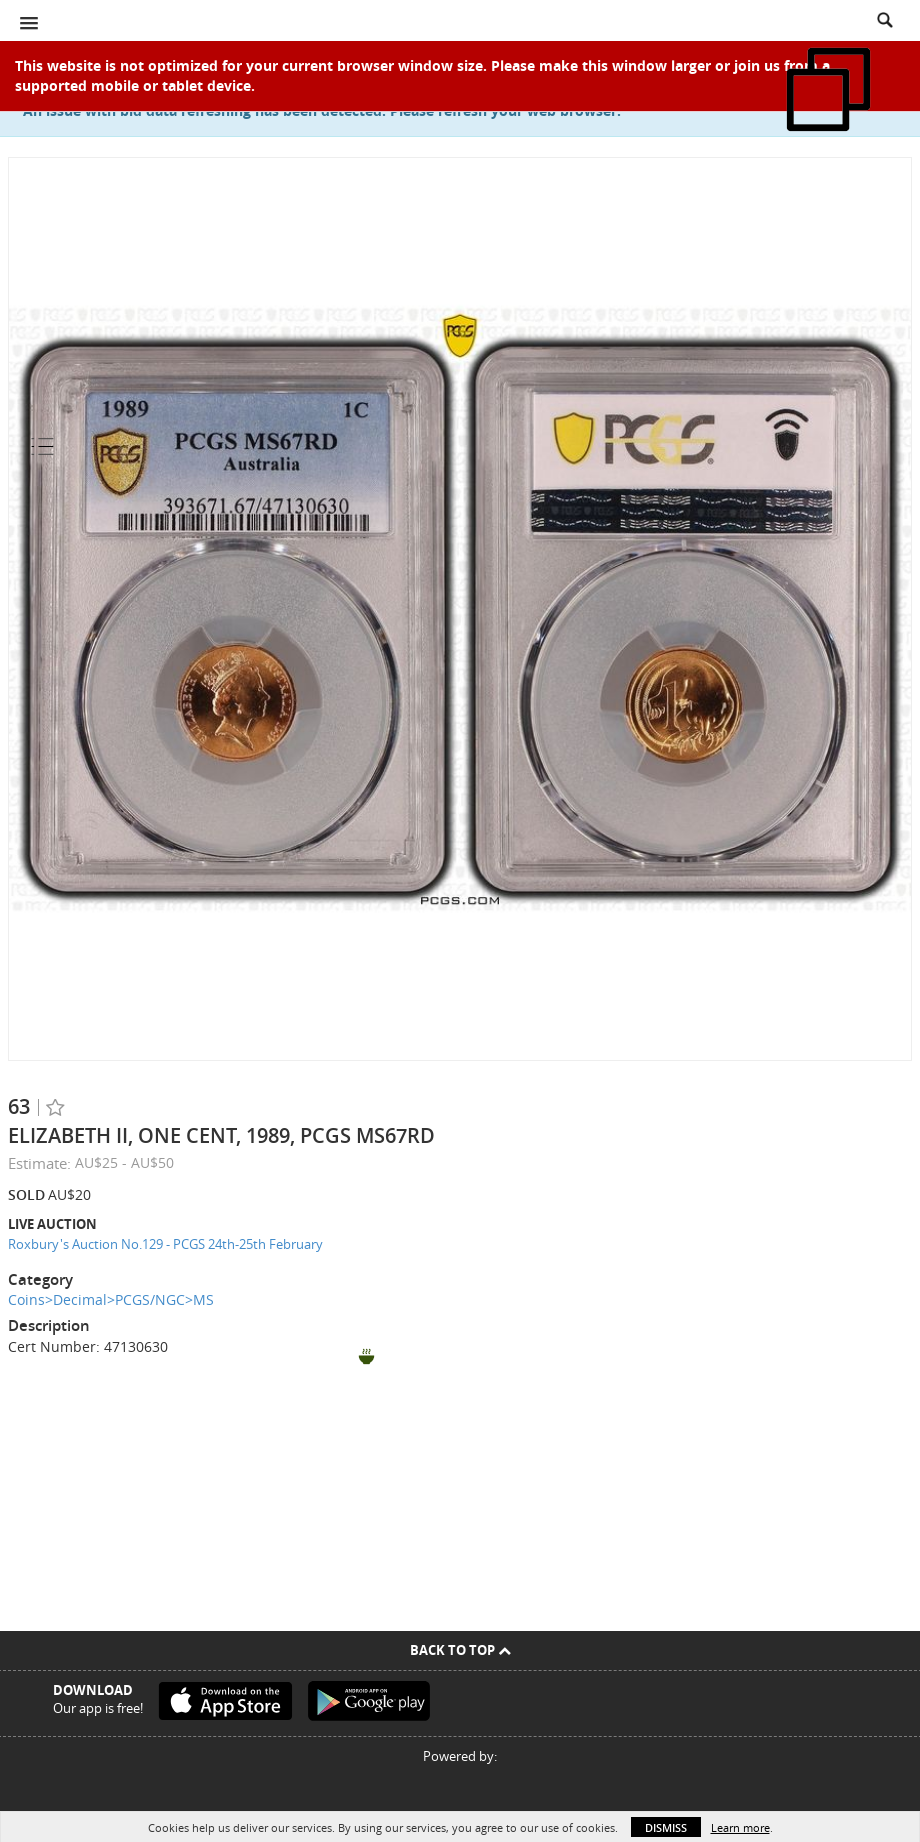 The width and height of the screenshot is (920, 1842). Describe the element at coordinates (366, 1356) in the screenshot. I see `view hot food or soup options` at that location.